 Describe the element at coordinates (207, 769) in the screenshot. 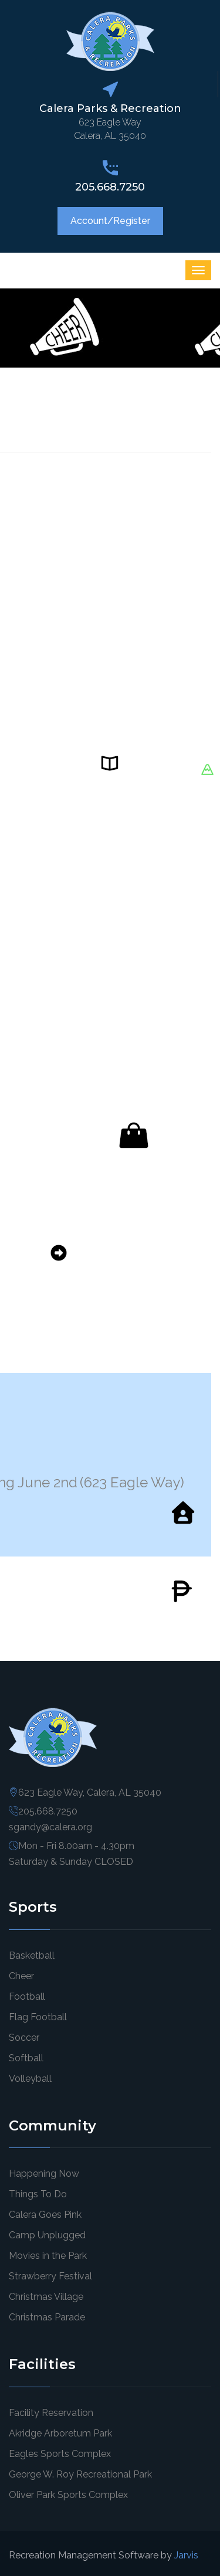

I see `view outdoor or hiking activities` at that location.